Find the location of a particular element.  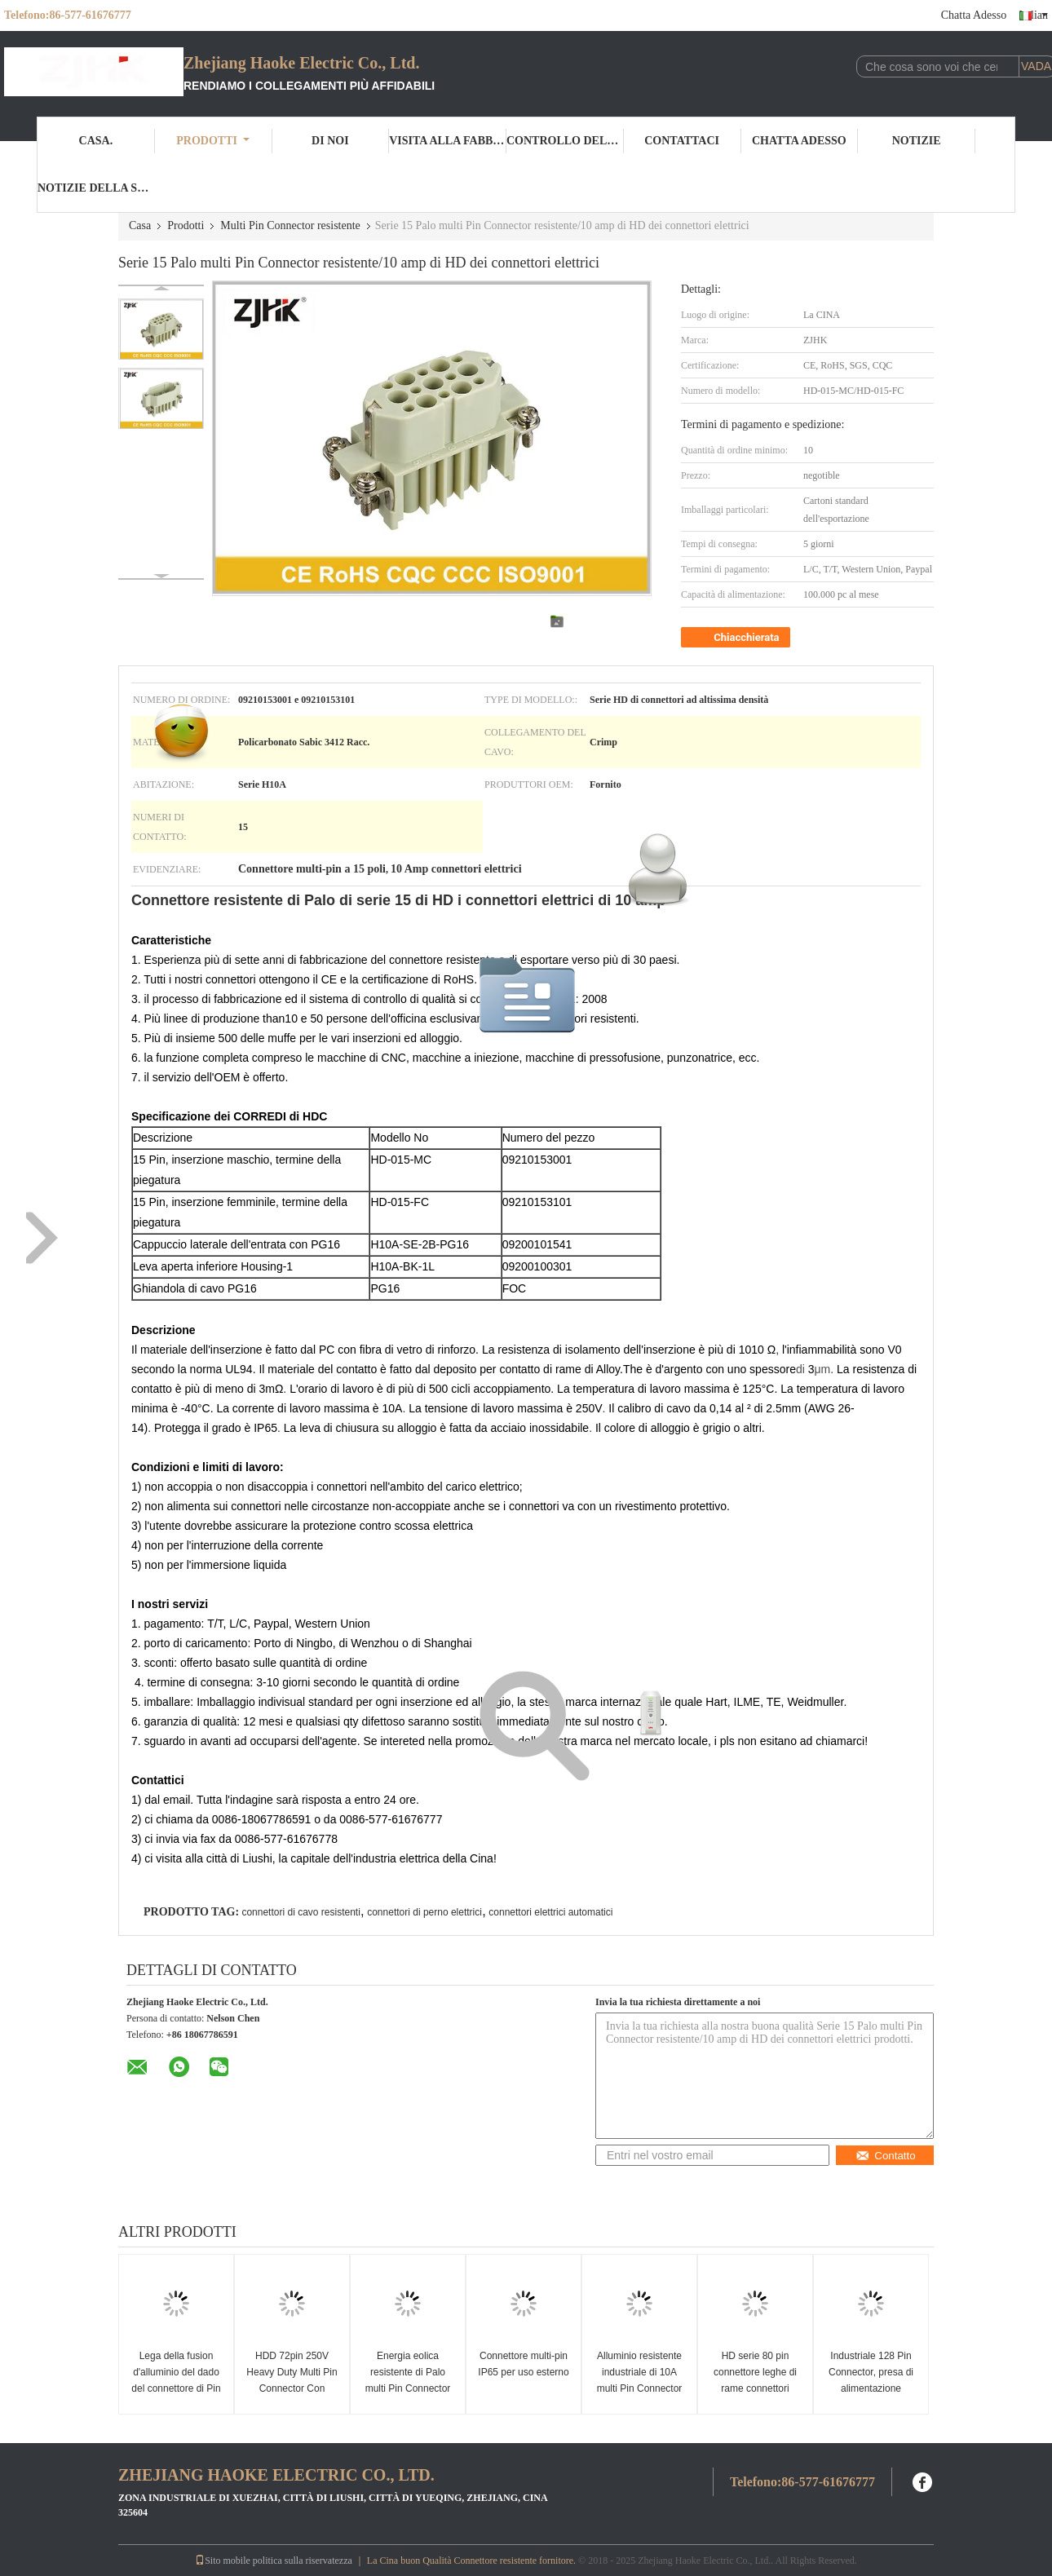

open saved searches folder is located at coordinates (534, 1725).